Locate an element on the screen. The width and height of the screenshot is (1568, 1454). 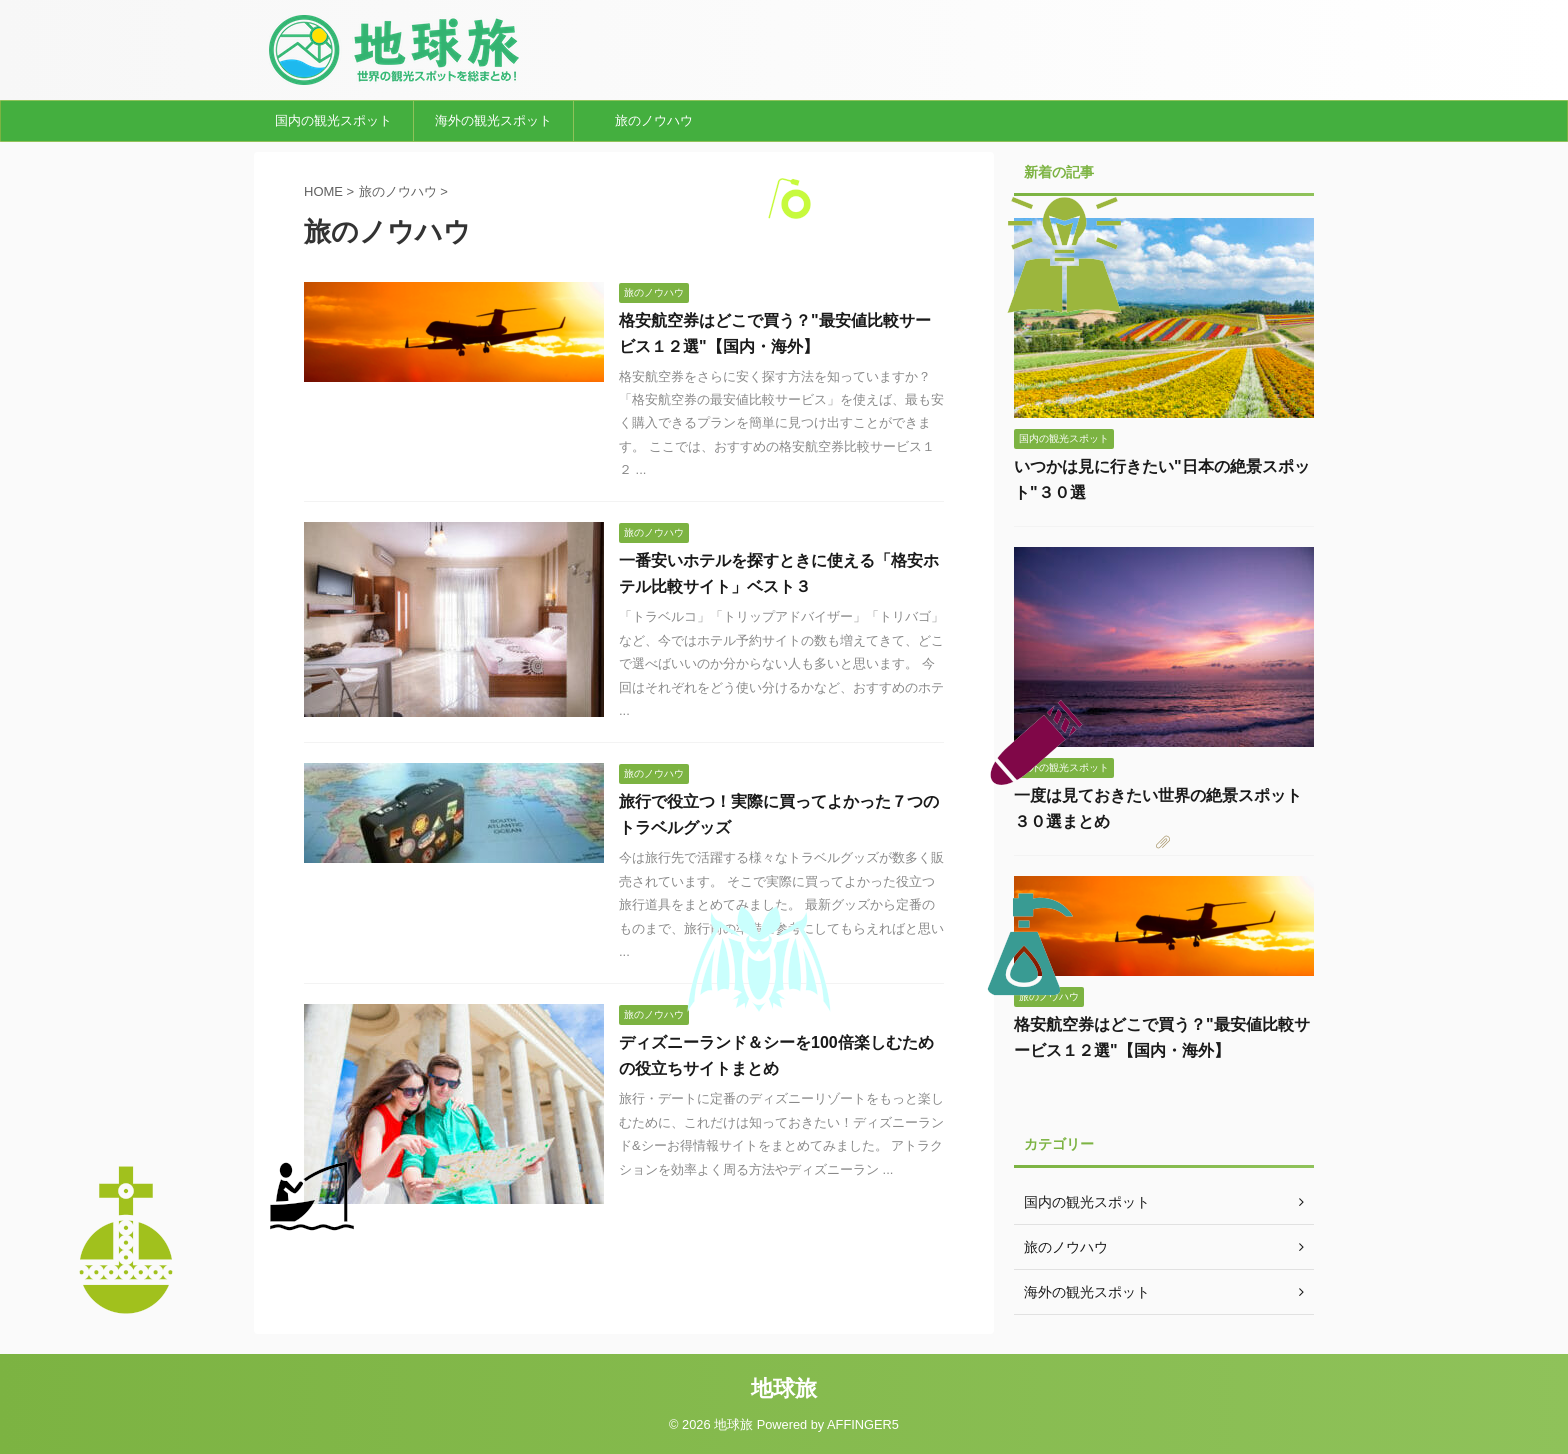
get inspired with creative ideas or tips is located at coordinates (1064, 255).